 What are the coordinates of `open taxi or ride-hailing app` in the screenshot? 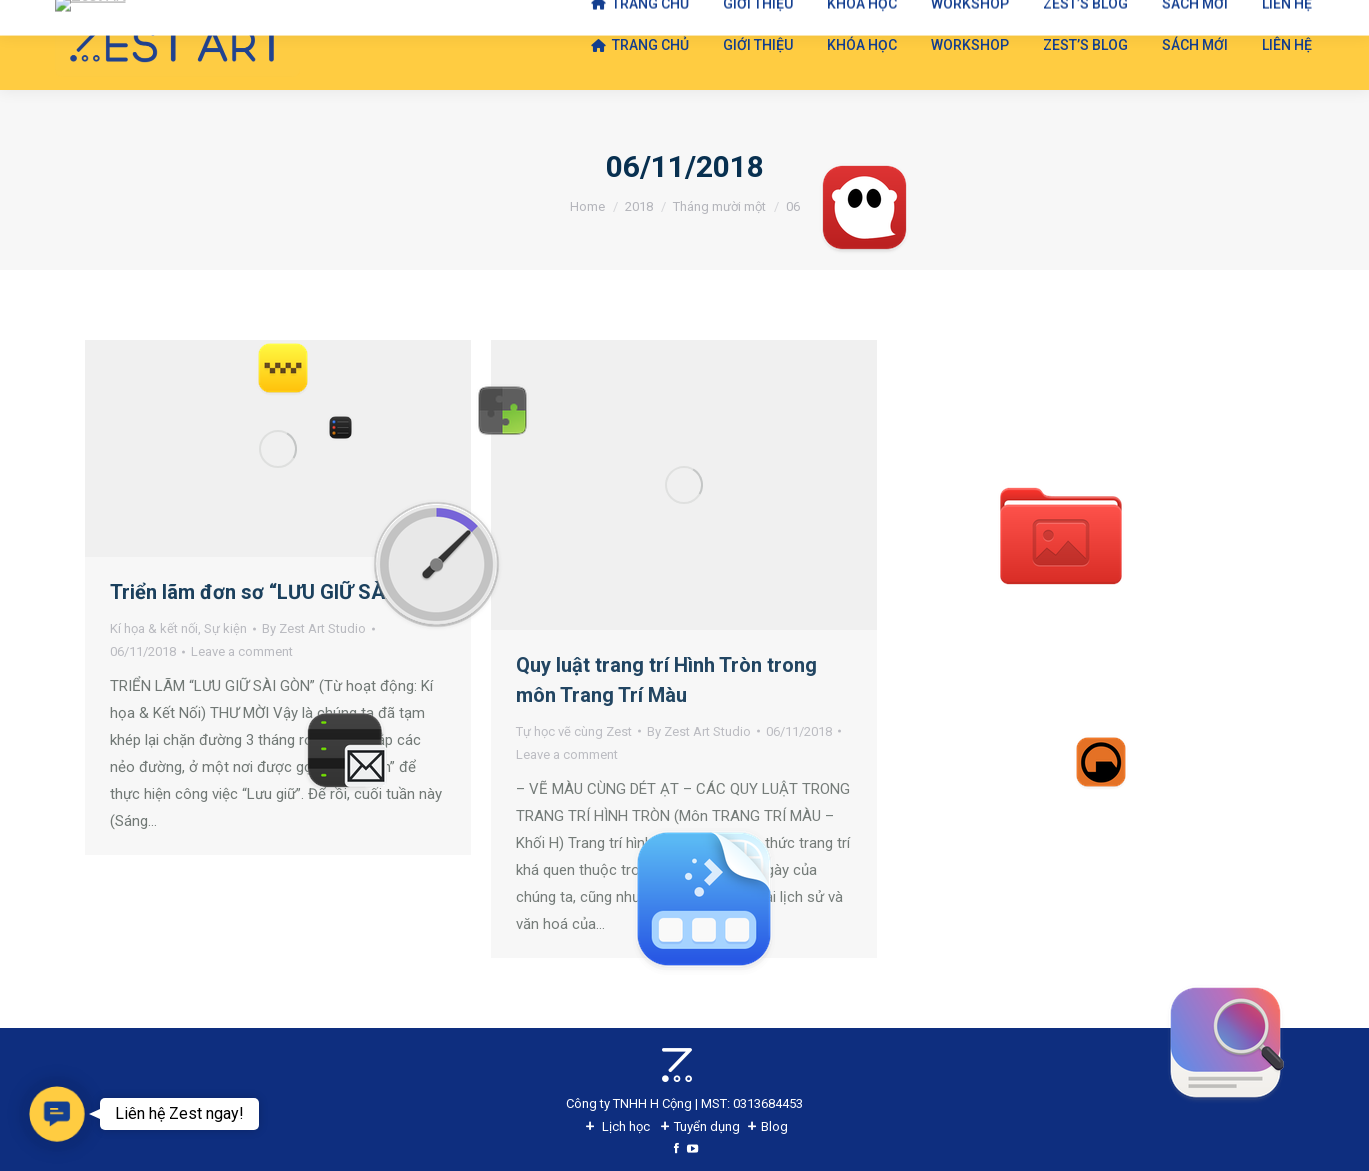 It's located at (283, 368).